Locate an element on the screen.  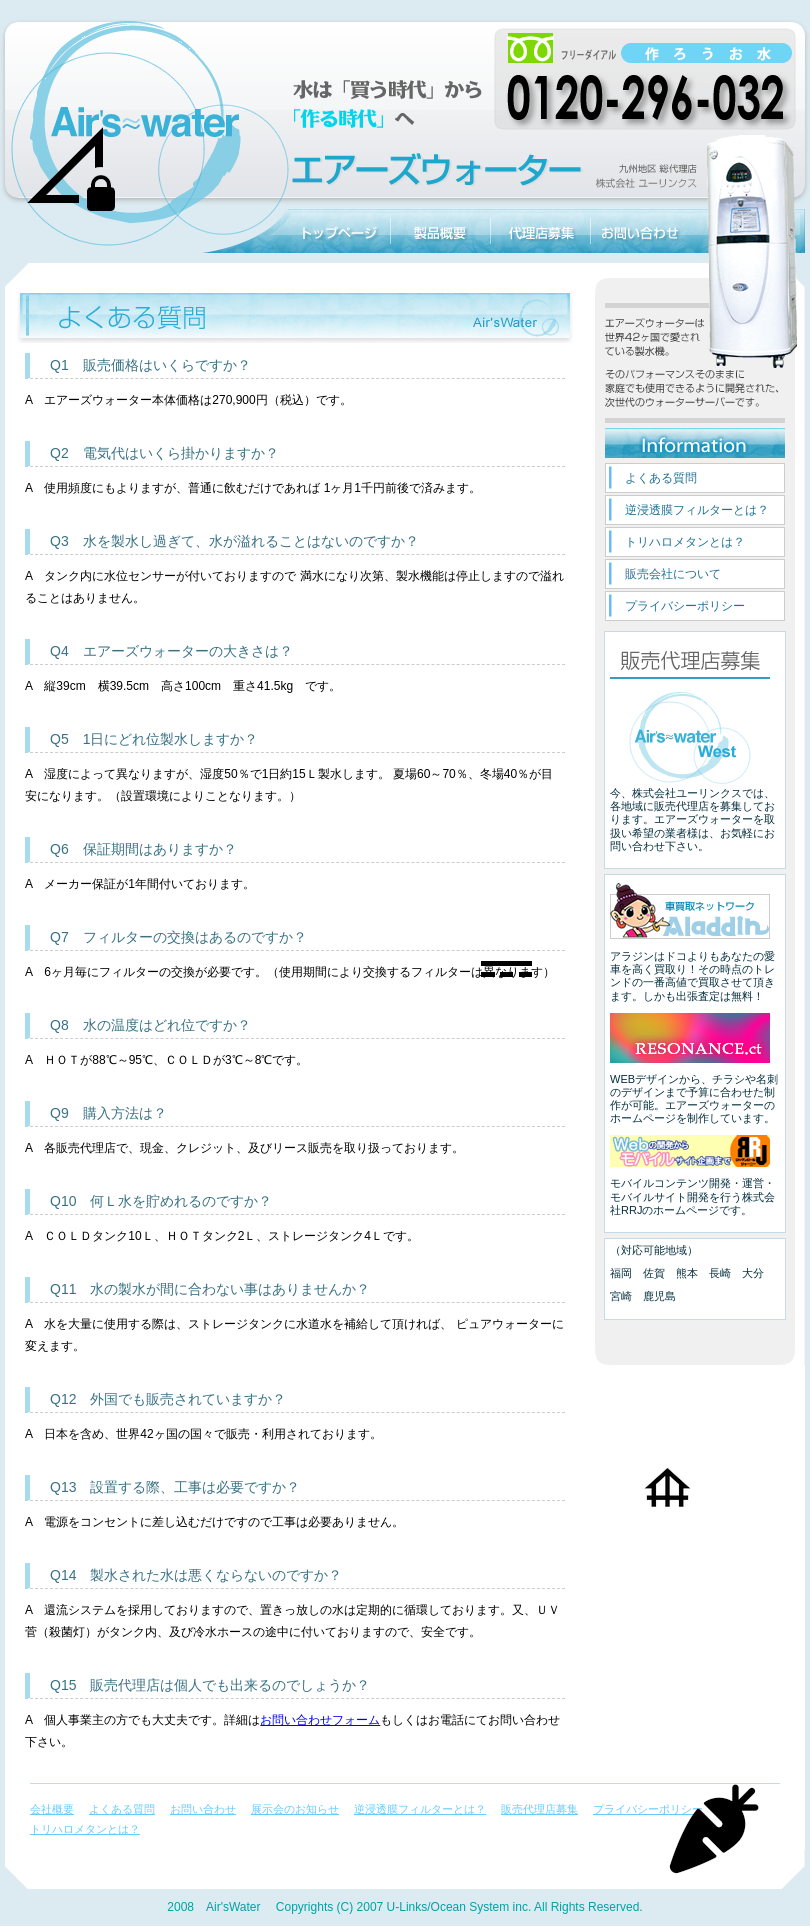
view property foundation details is located at coordinates (667, 1488).